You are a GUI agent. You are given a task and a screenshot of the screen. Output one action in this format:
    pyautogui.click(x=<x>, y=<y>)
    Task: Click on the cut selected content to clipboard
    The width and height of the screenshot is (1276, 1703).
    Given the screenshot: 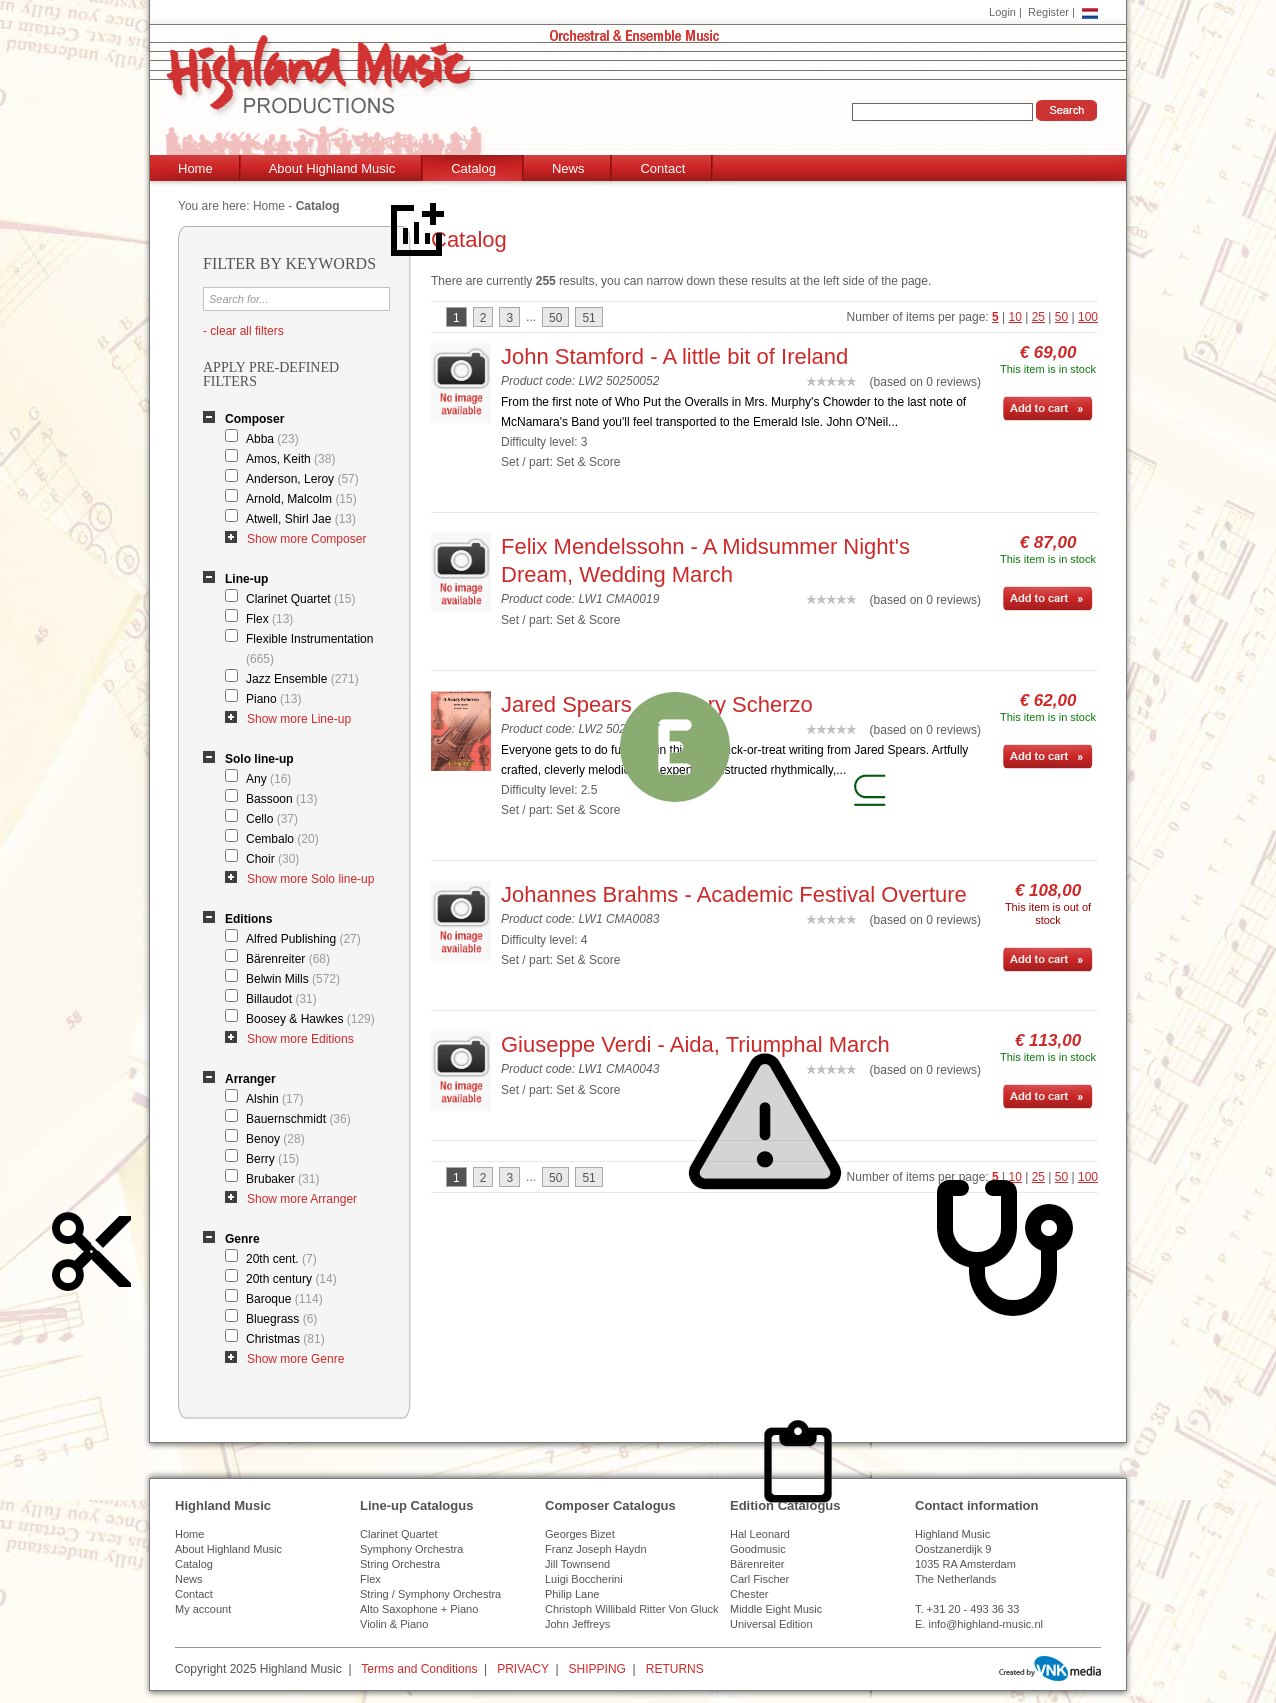 What is the action you would take?
    pyautogui.click(x=91, y=1251)
    